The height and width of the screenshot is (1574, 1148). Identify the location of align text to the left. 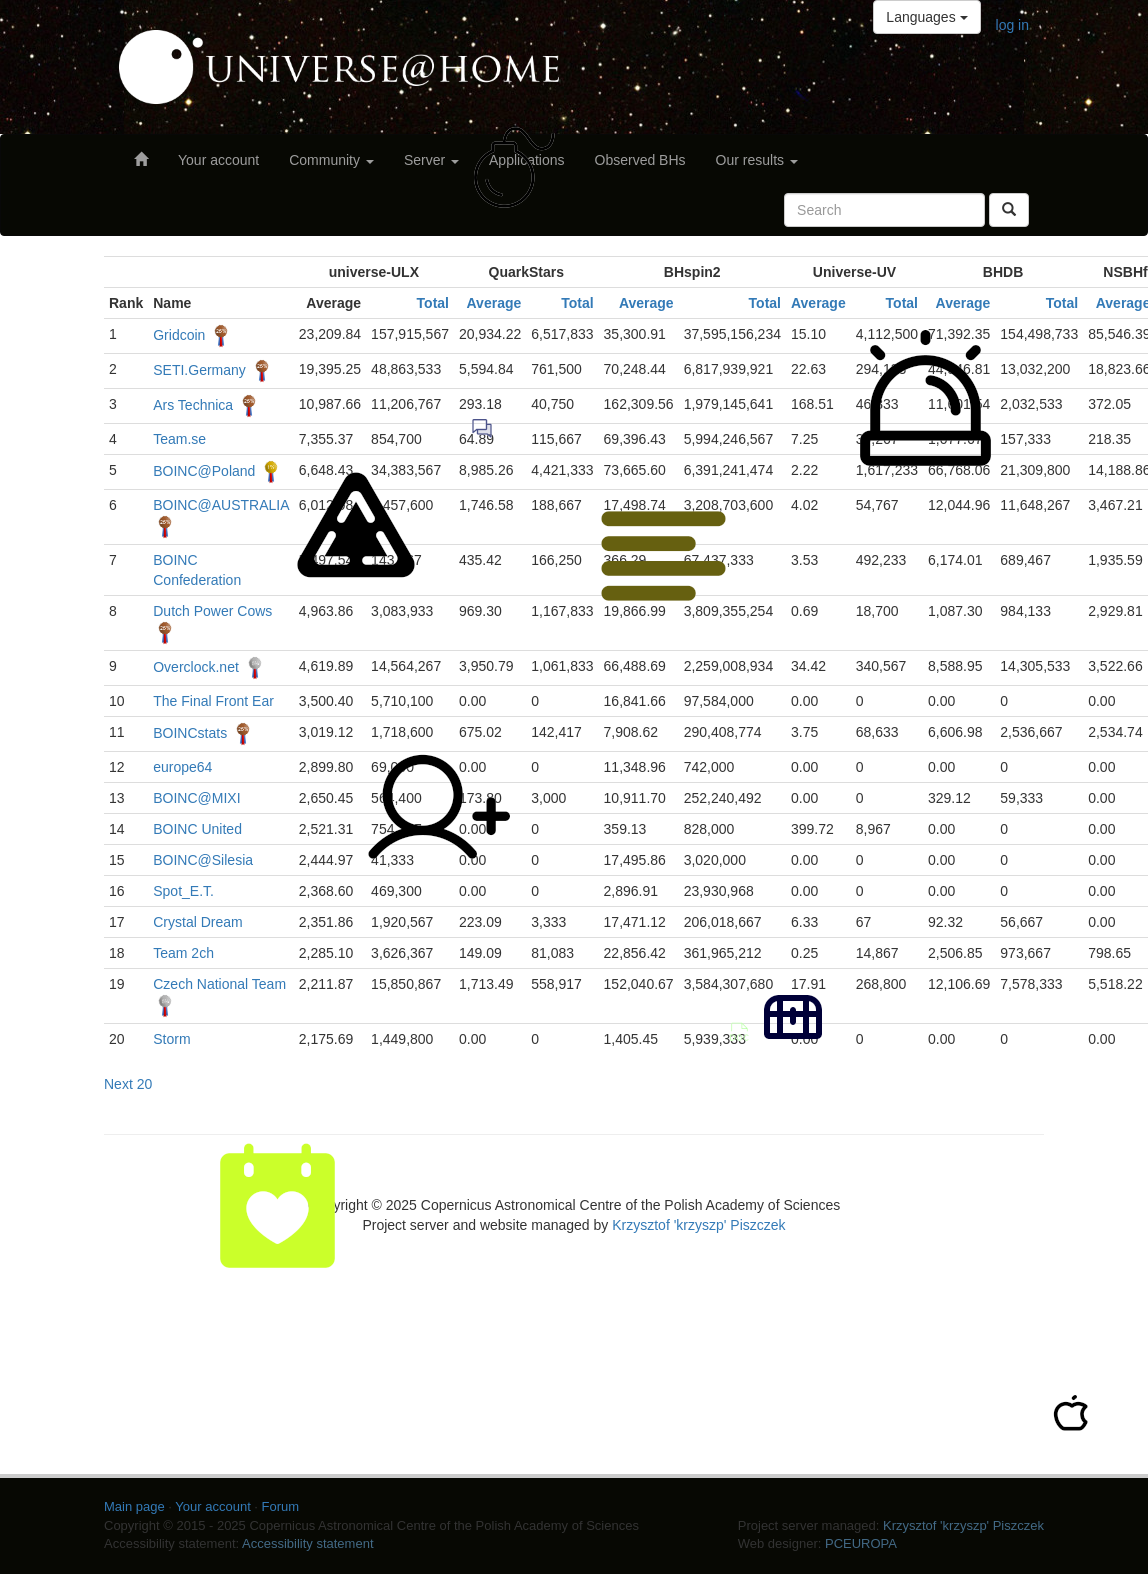
(663, 558).